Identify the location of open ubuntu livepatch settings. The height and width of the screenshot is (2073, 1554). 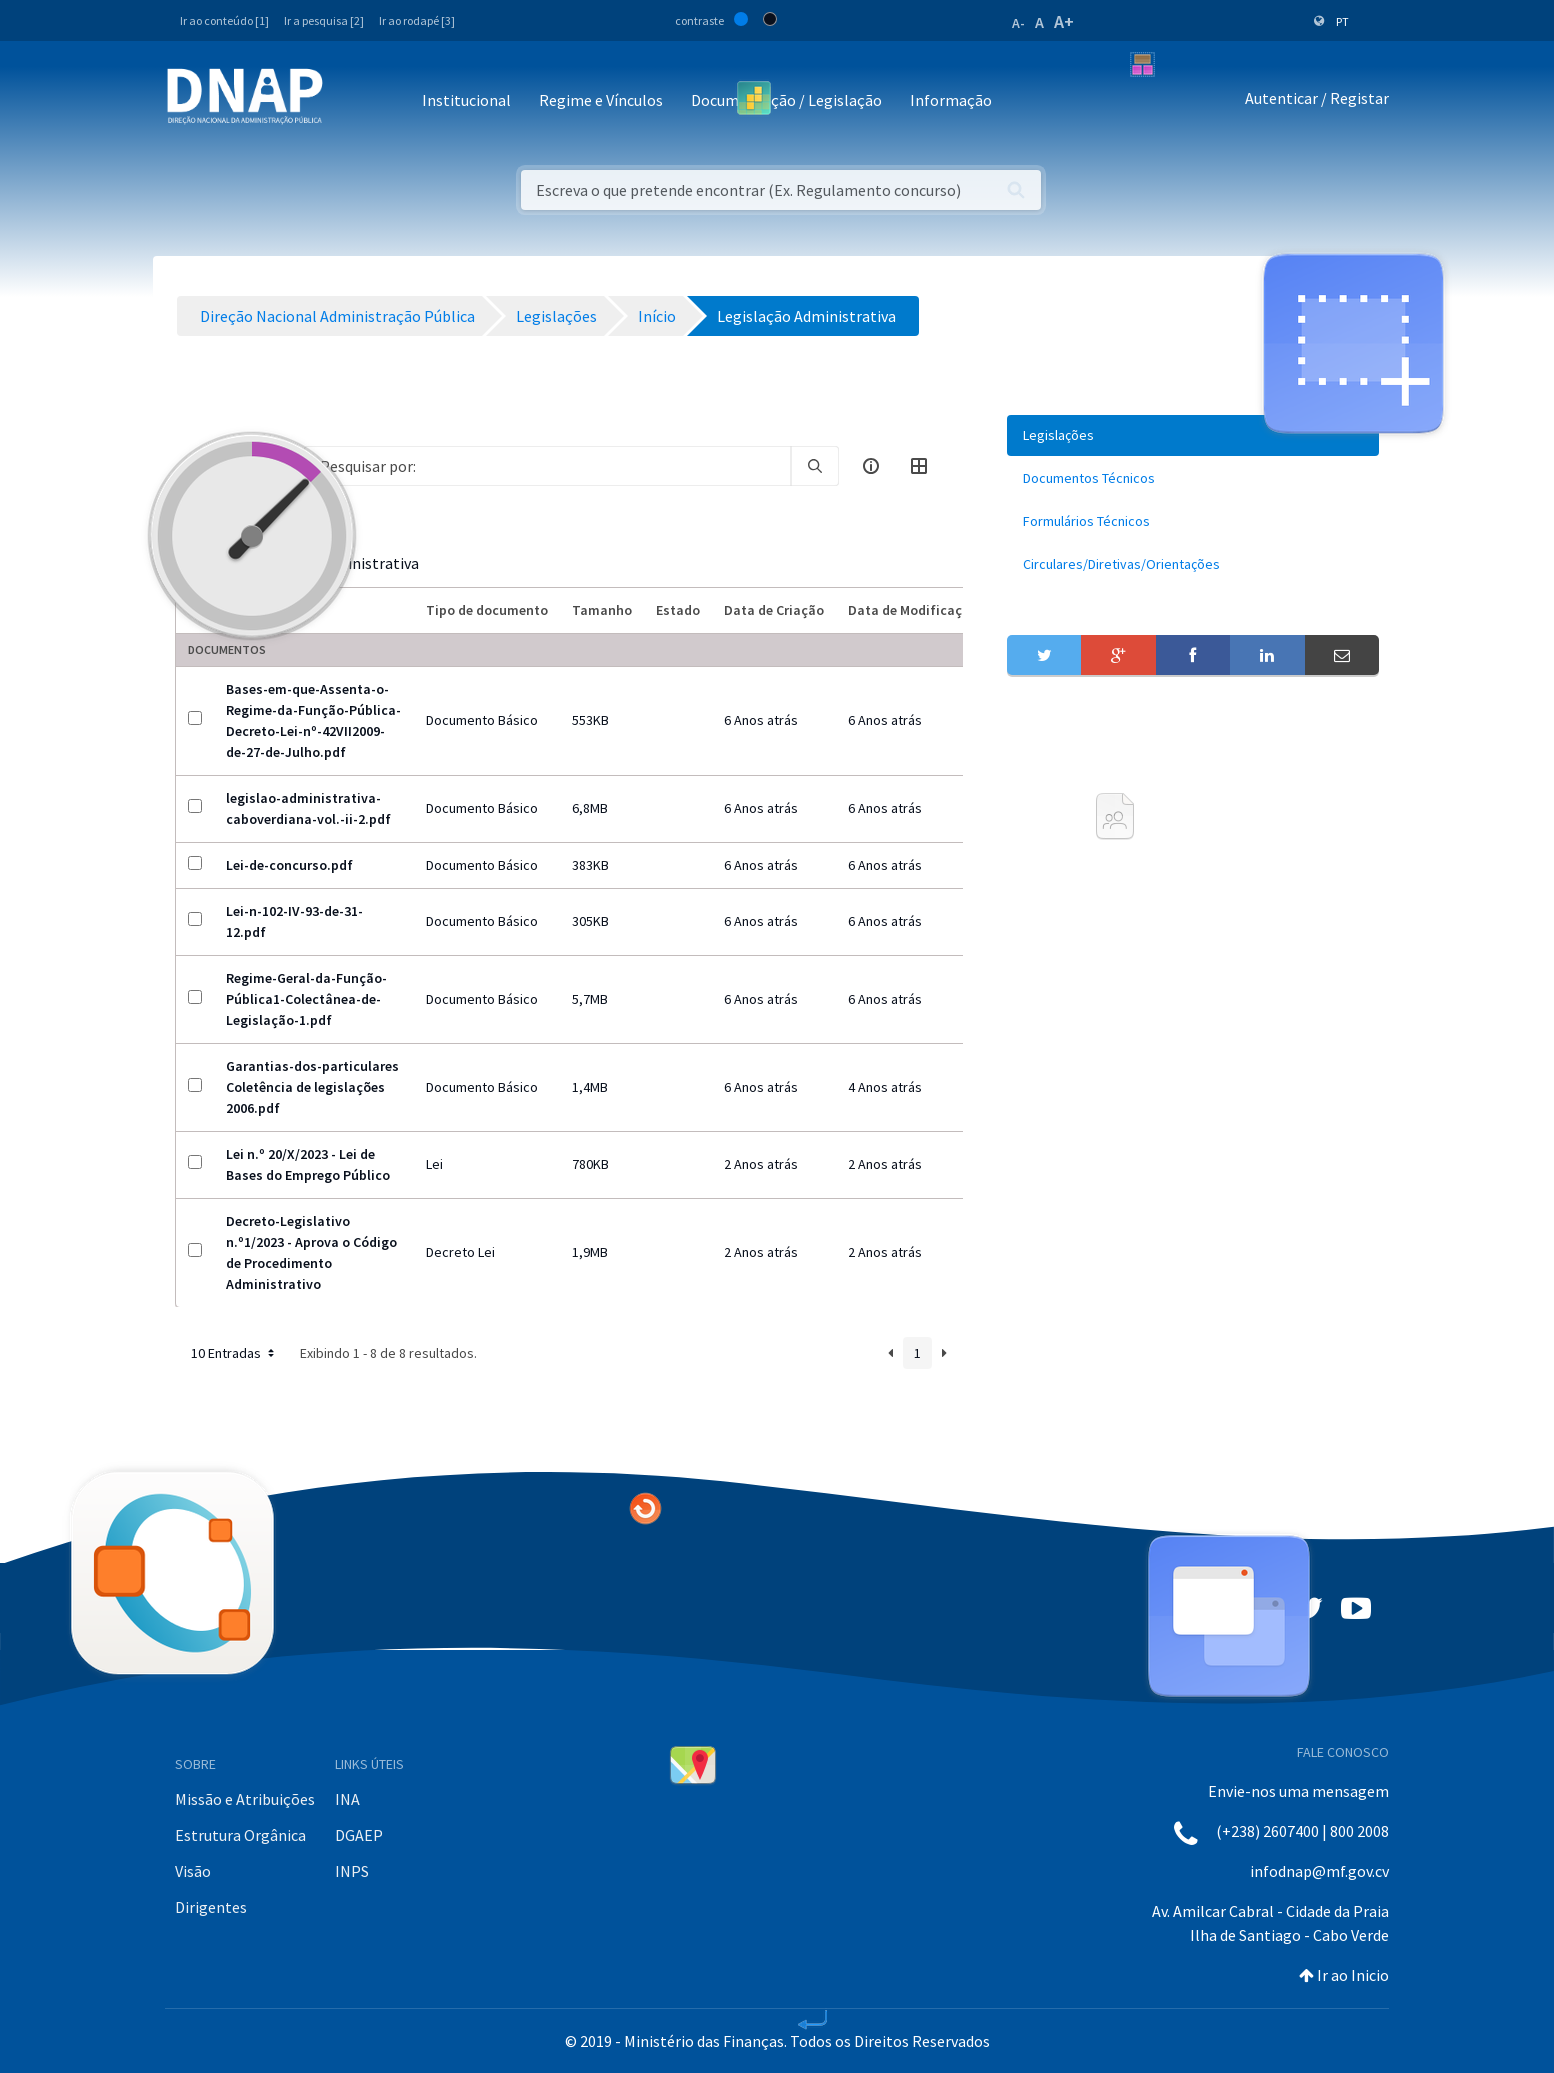
(645, 1508).